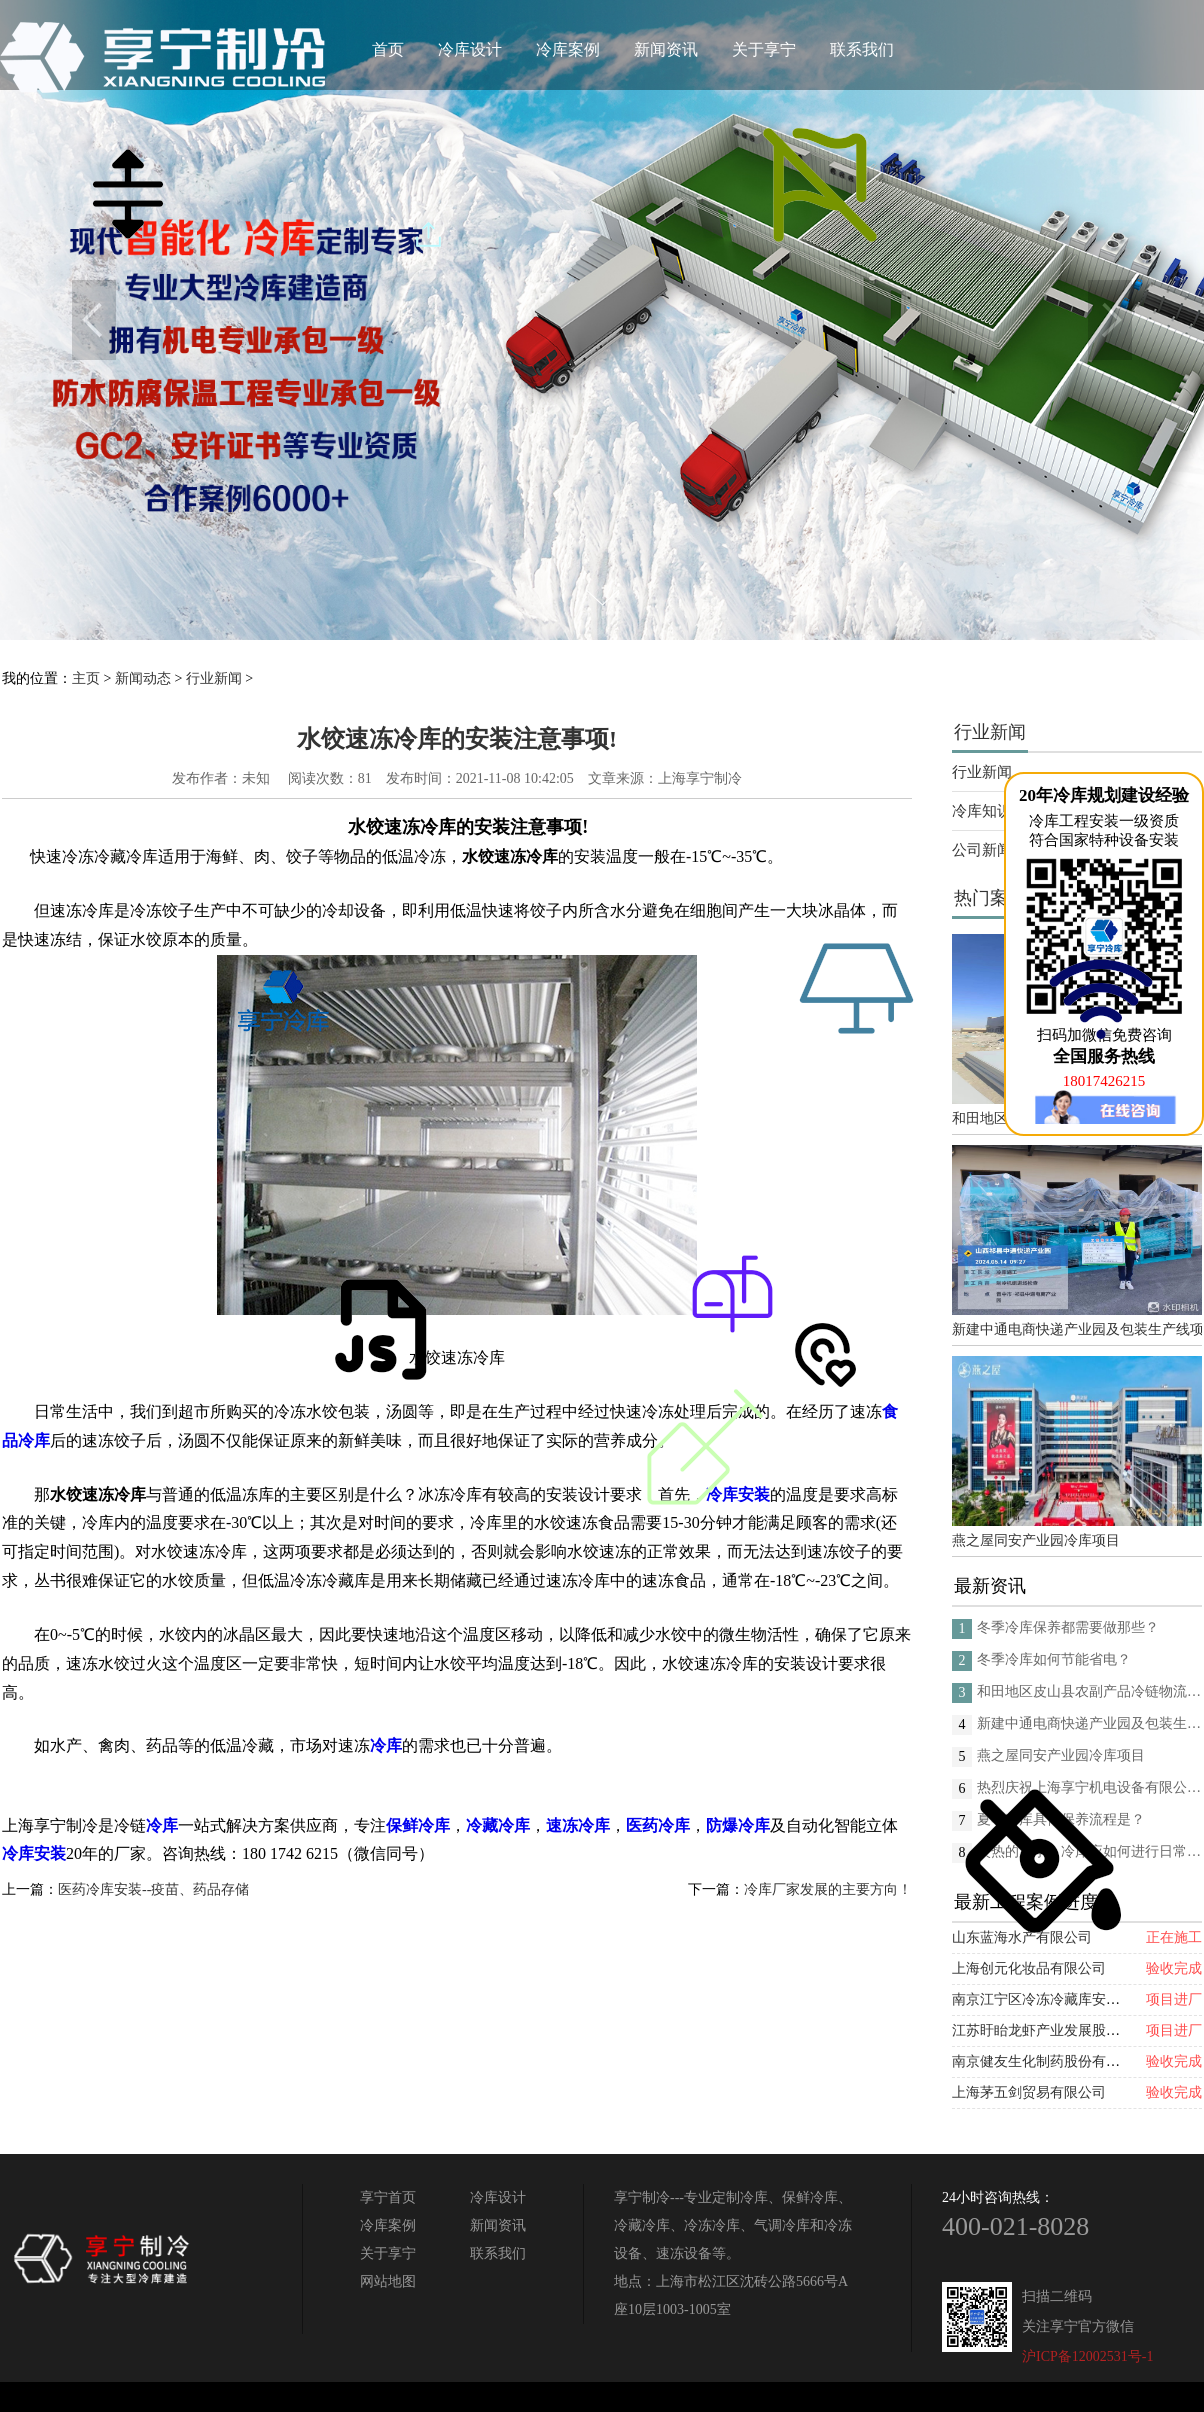 The width and height of the screenshot is (1204, 2412). What do you see at coordinates (856, 988) in the screenshot?
I see `toggle lamp or lighting control` at bounding box center [856, 988].